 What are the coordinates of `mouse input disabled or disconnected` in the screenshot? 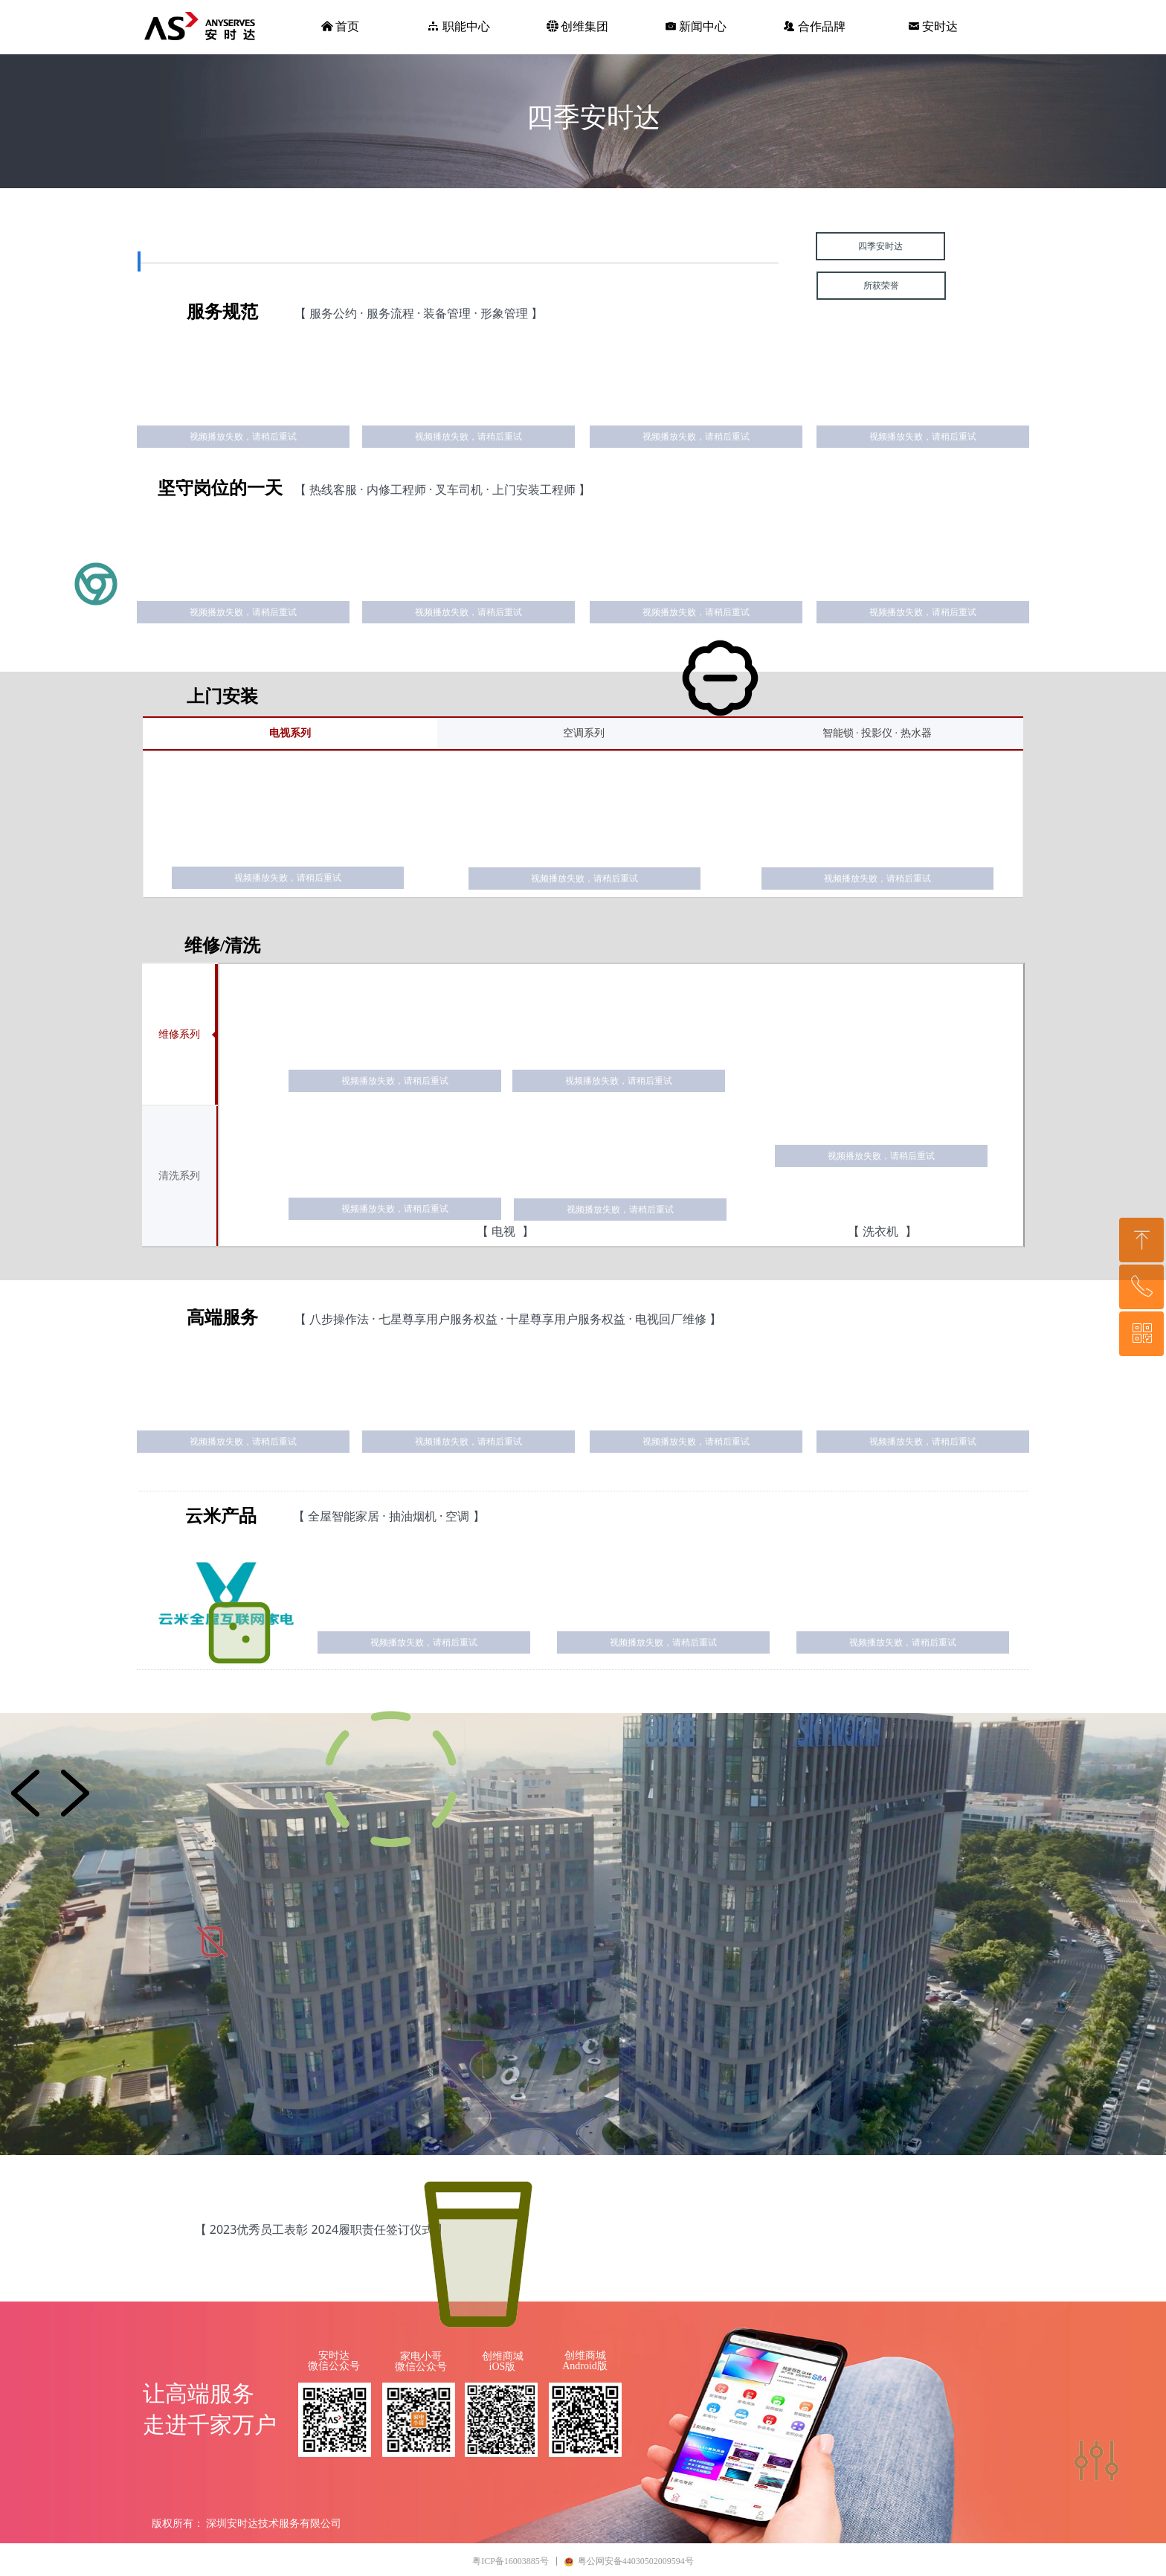 It's located at (212, 1941).